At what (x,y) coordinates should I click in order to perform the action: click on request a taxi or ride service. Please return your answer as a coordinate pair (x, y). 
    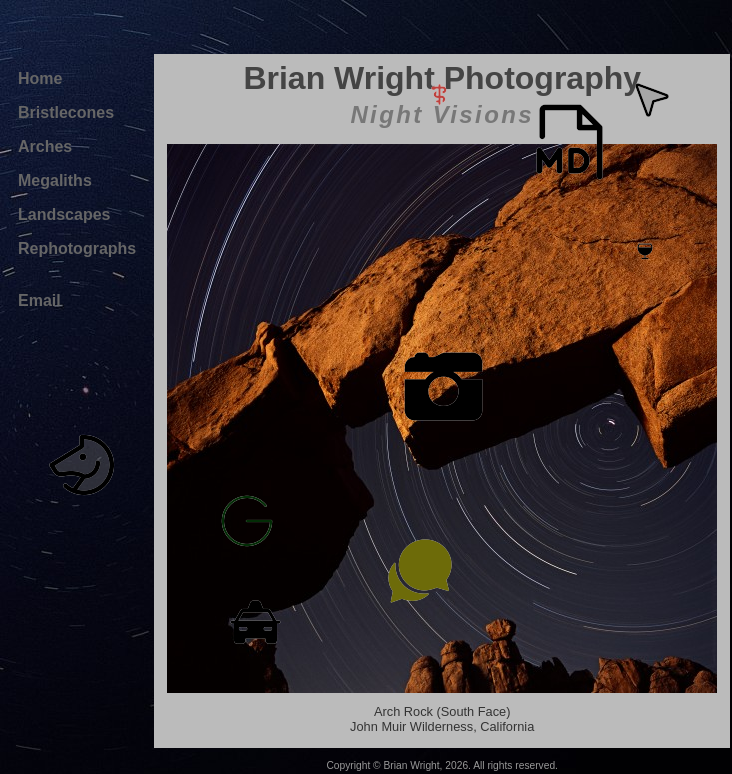
    Looking at the image, I should click on (255, 625).